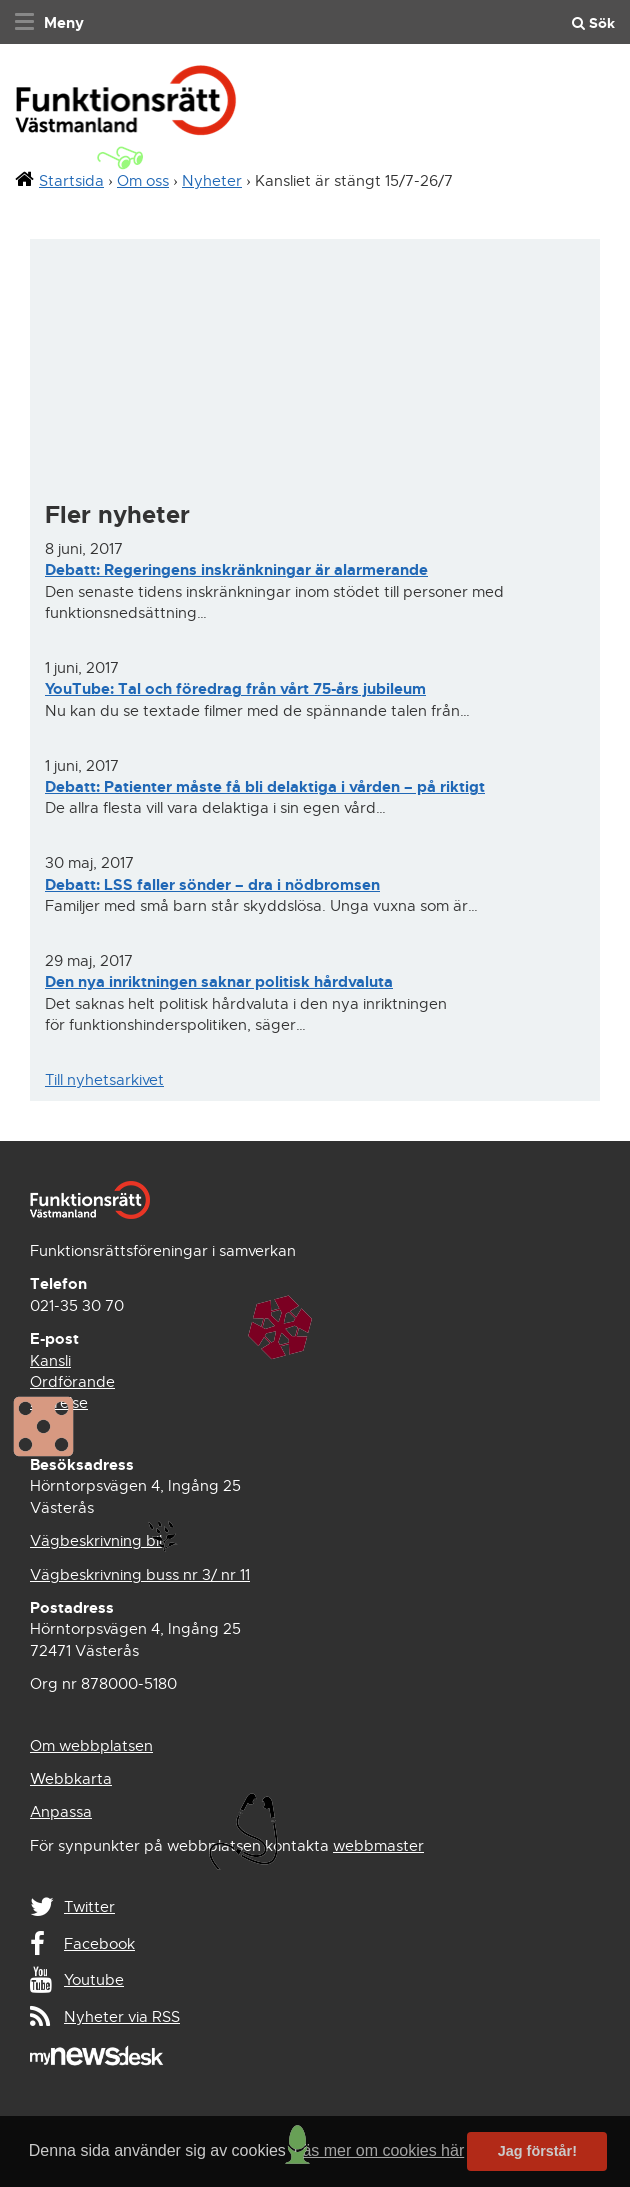  Describe the element at coordinates (244, 1831) in the screenshot. I see `connect to wireless earbuds` at that location.